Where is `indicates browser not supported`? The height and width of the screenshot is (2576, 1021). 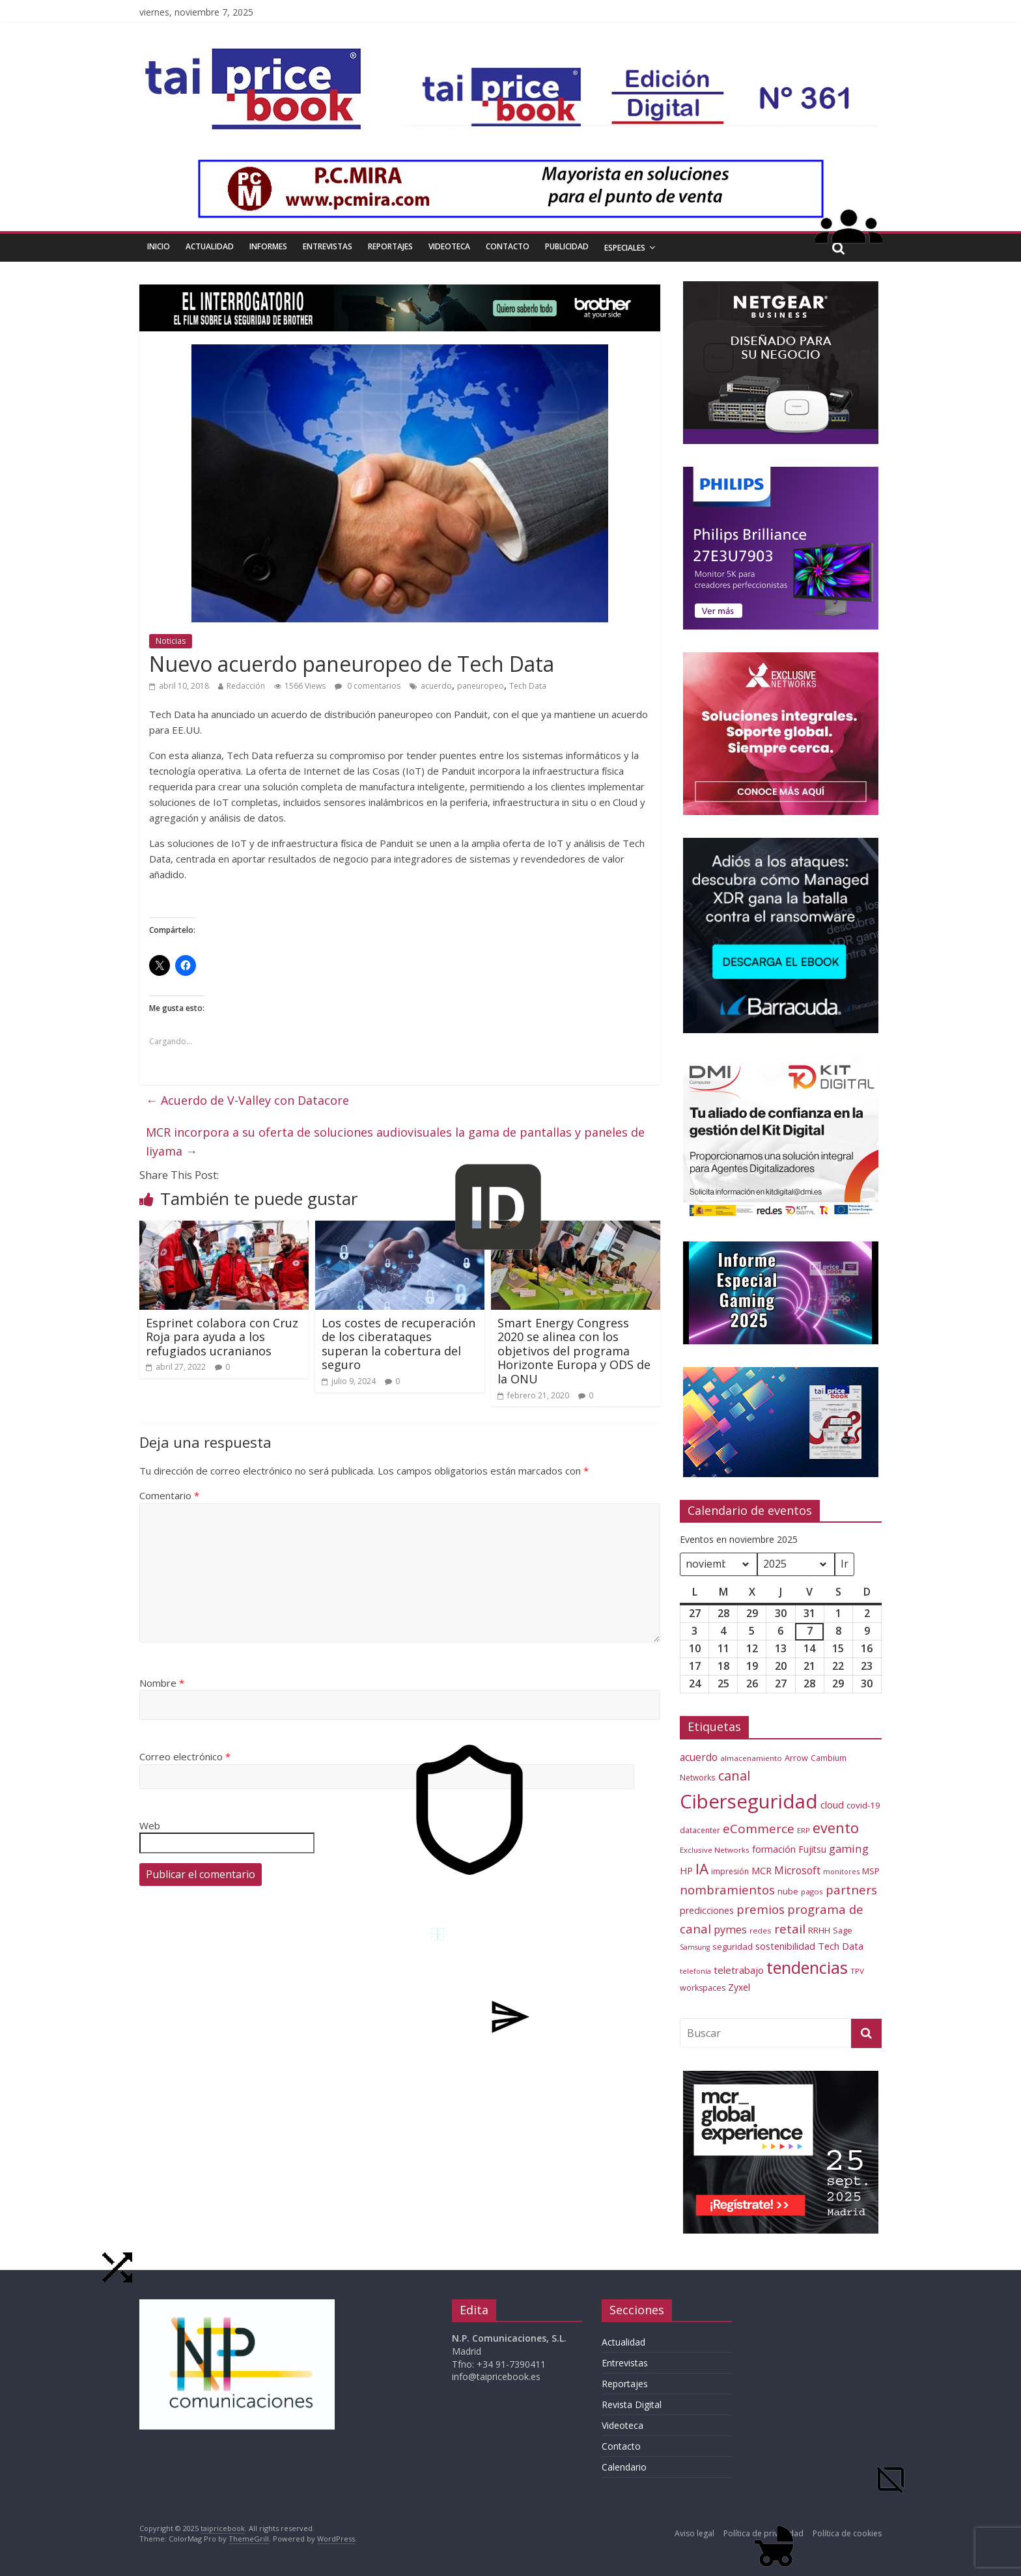 indicates browser not supported is located at coordinates (891, 2479).